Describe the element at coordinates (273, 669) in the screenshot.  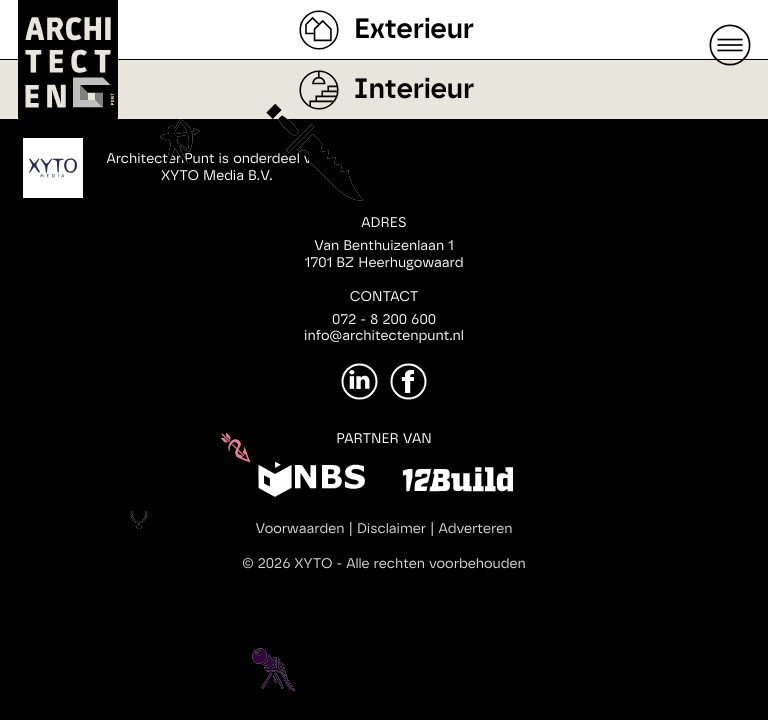
I see `select machine gun weapon in game` at that location.